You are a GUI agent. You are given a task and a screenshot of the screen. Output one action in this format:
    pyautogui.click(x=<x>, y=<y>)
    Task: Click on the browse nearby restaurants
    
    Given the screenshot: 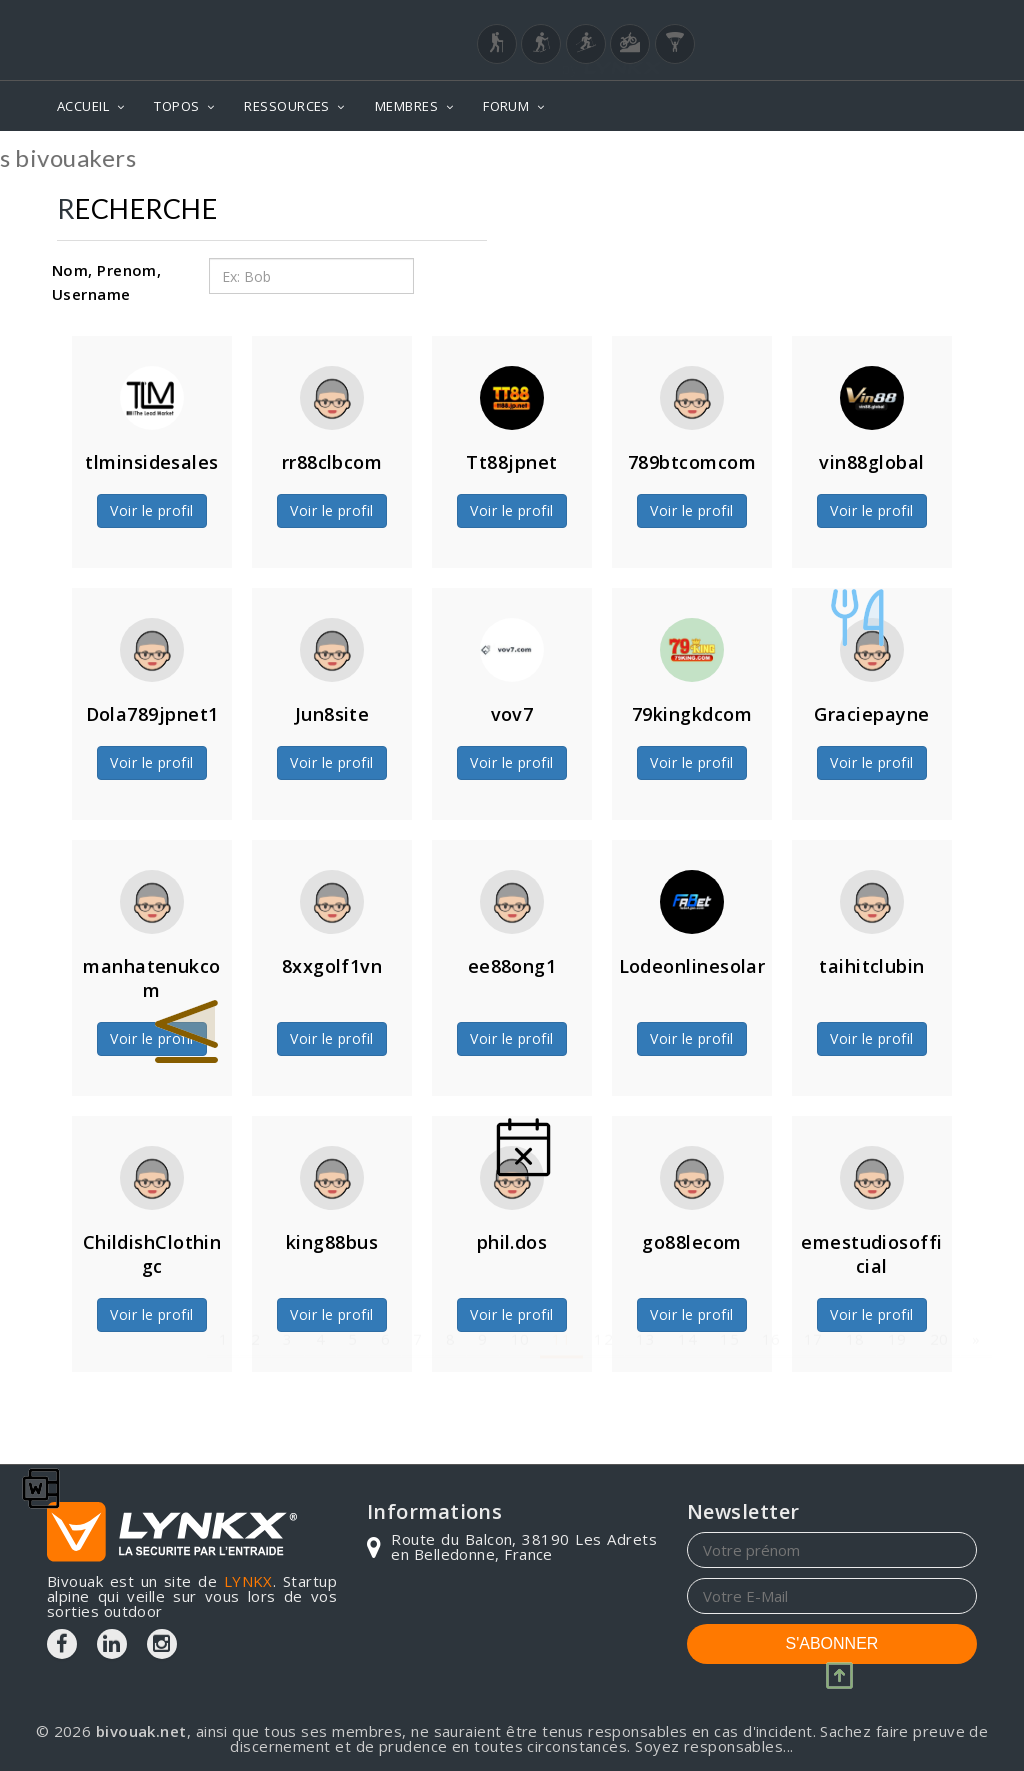 What is the action you would take?
    pyautogui.click(x=858, y=616)
    